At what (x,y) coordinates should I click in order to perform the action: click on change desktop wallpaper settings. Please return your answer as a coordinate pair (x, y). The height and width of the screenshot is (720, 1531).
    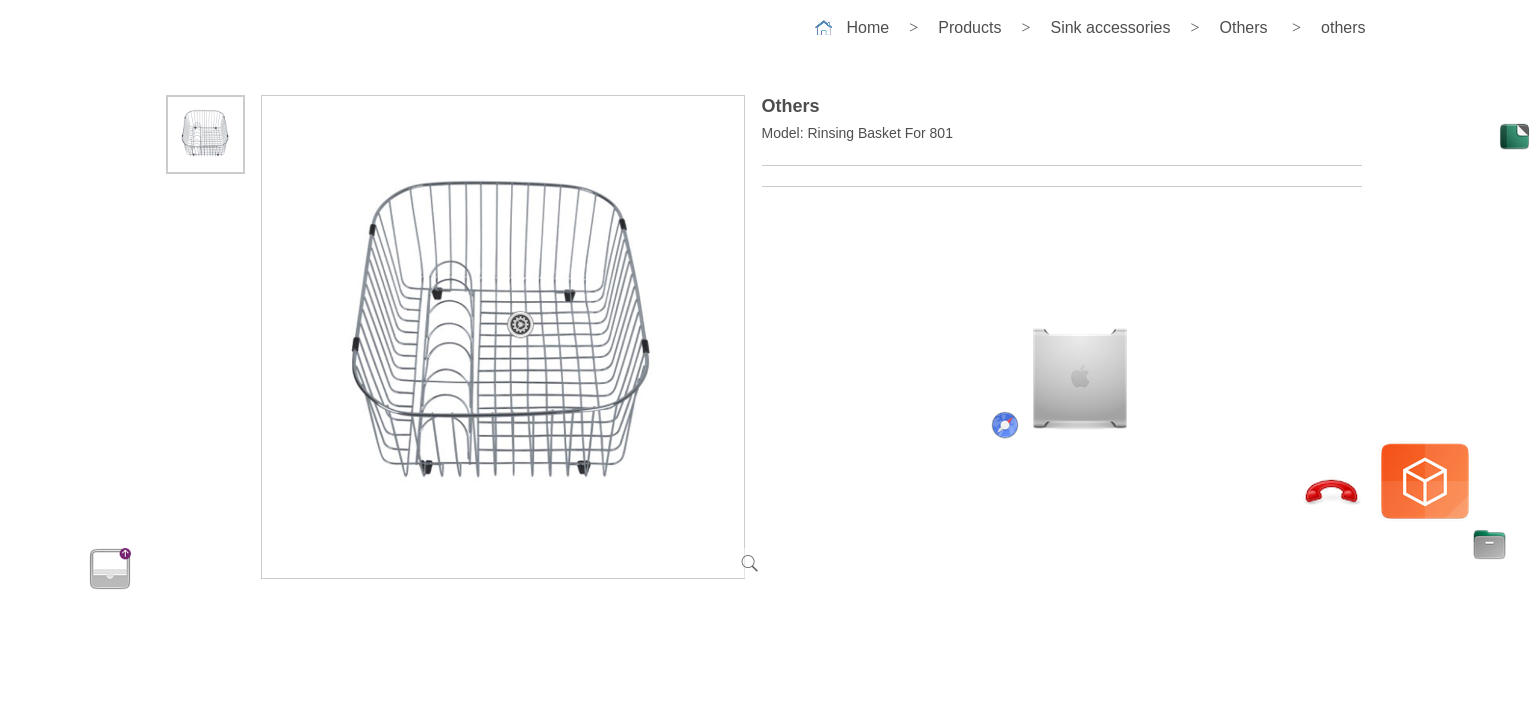
    Looking at the image, I should click on (1514, 135).